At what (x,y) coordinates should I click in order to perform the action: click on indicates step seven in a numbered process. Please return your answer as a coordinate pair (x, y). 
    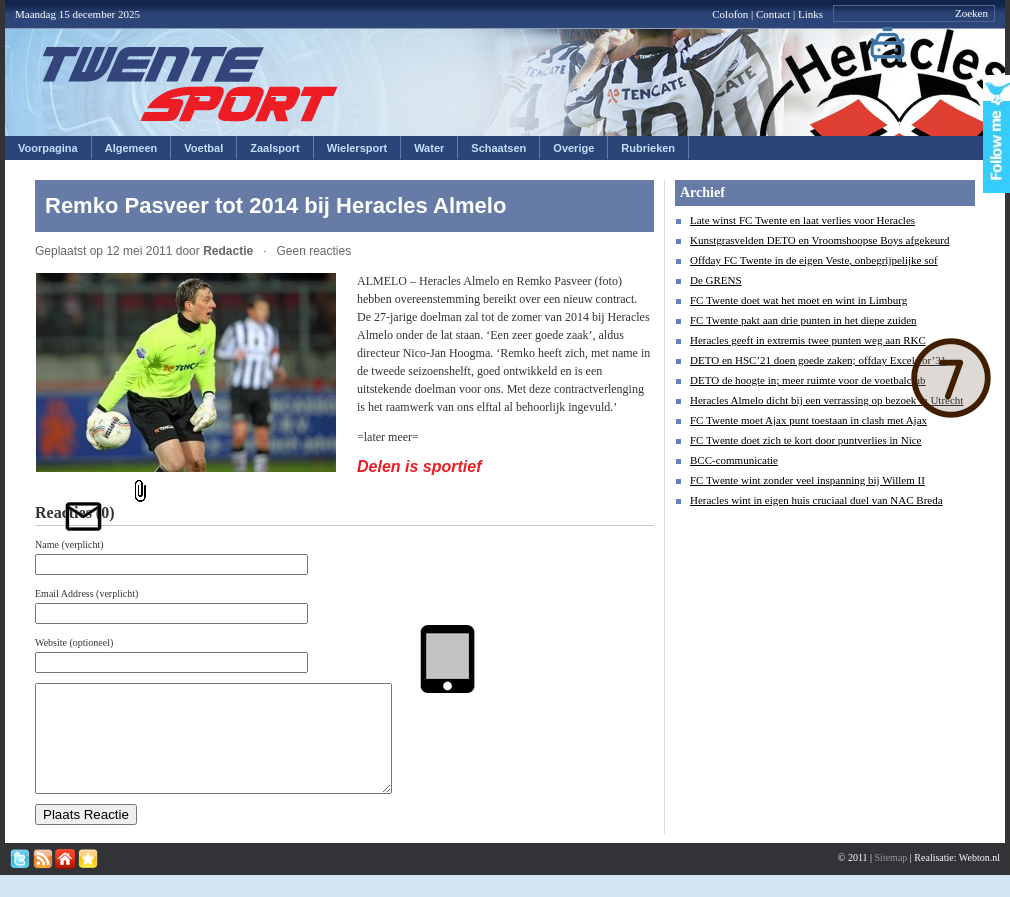
    Looking at the image, I should click on (951, 378).